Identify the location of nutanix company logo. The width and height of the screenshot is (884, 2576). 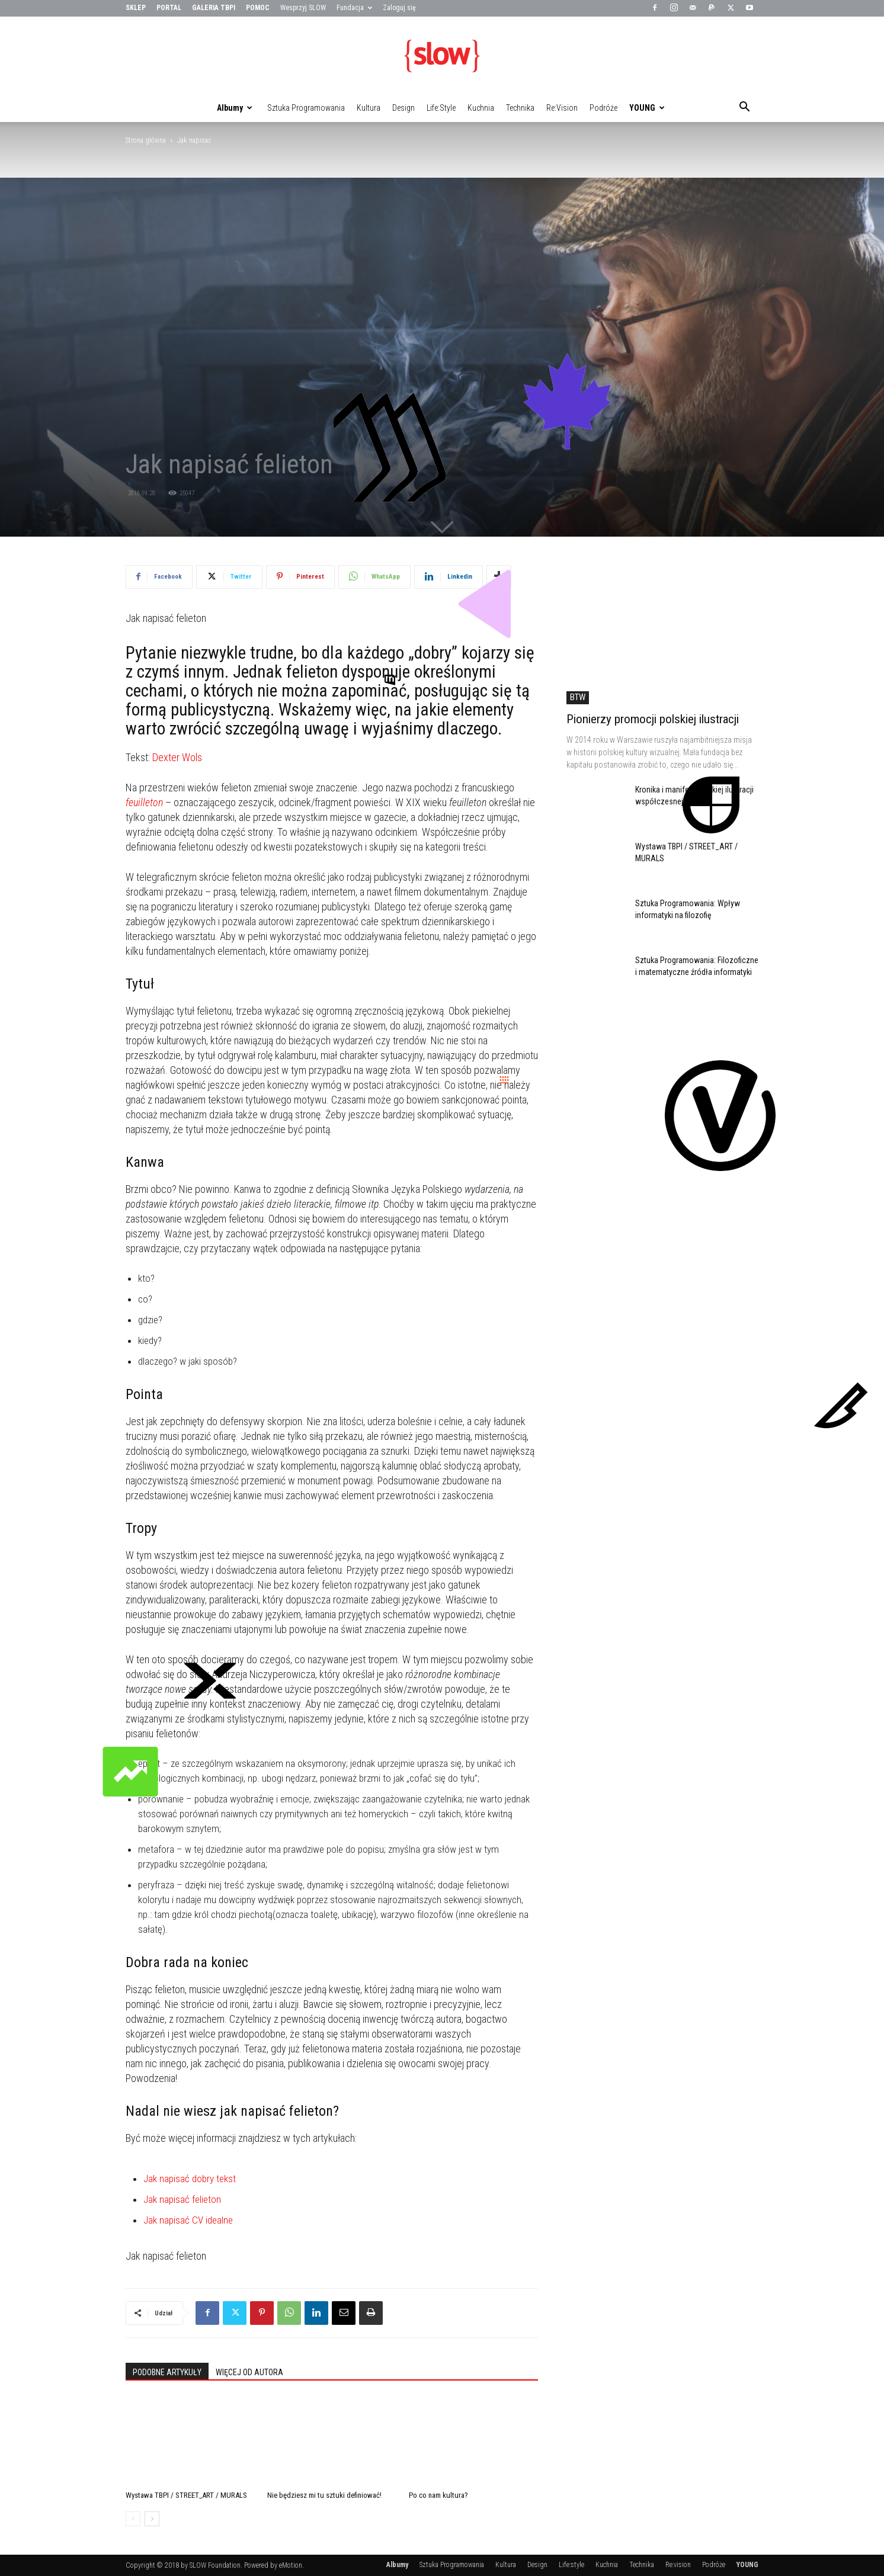
(210, 1680).